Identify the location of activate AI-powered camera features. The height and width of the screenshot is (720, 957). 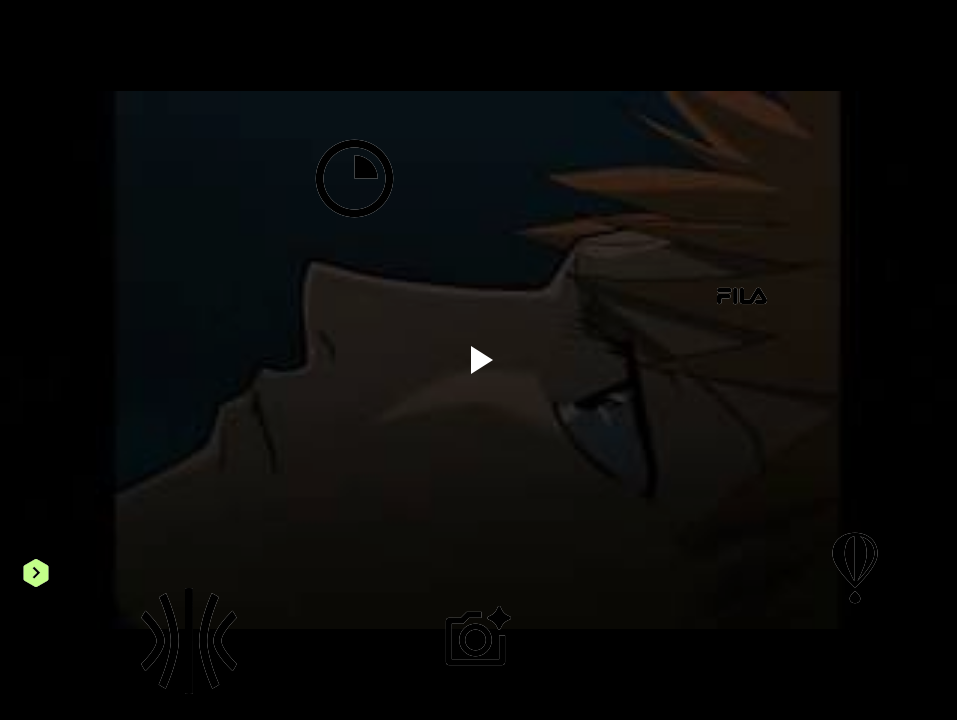
(475, 638).